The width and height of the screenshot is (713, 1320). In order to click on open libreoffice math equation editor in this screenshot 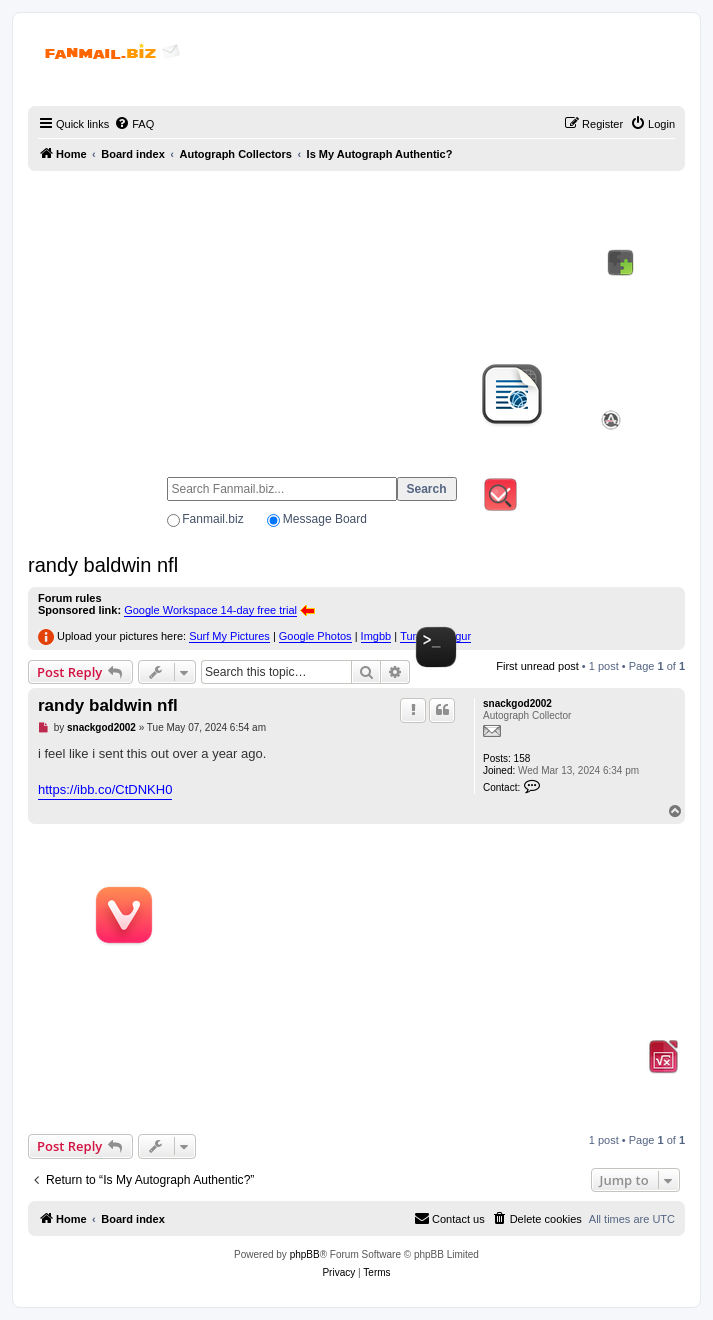, I will do `click(663, 1056)`.